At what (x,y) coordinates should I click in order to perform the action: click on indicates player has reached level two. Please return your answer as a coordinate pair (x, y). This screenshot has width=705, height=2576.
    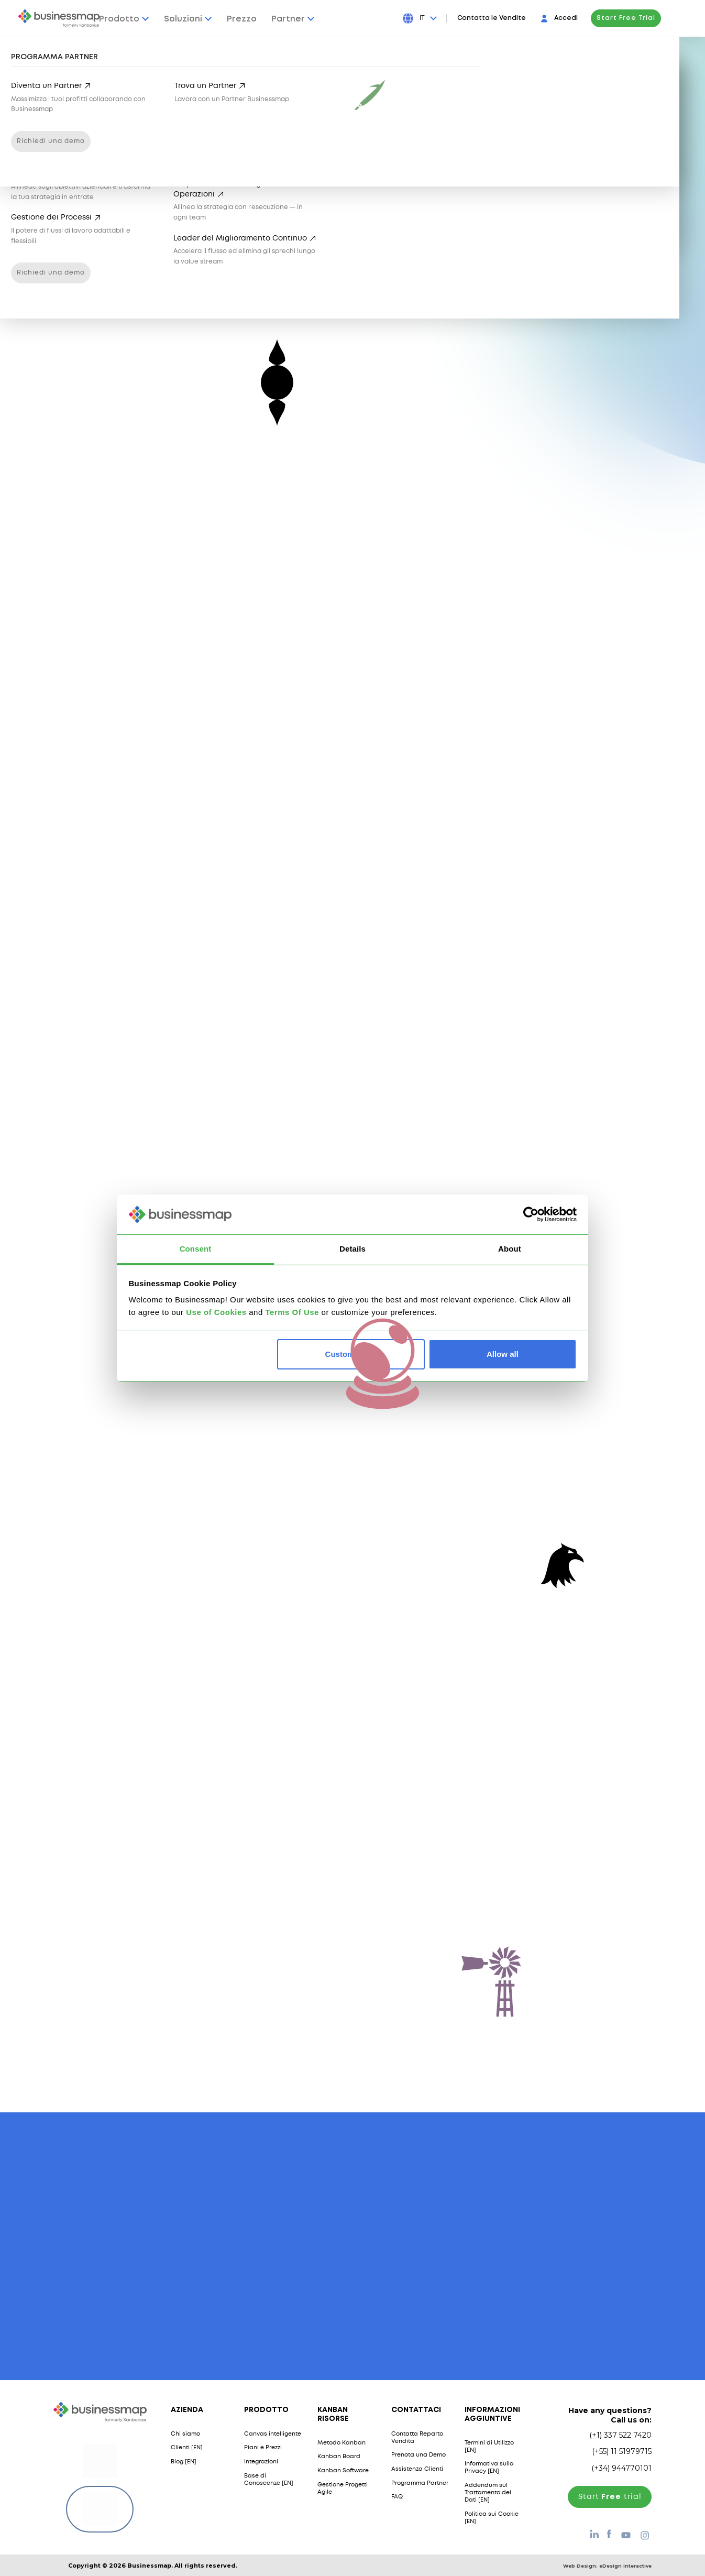
    Looking at the image, I should click on (277, 382).